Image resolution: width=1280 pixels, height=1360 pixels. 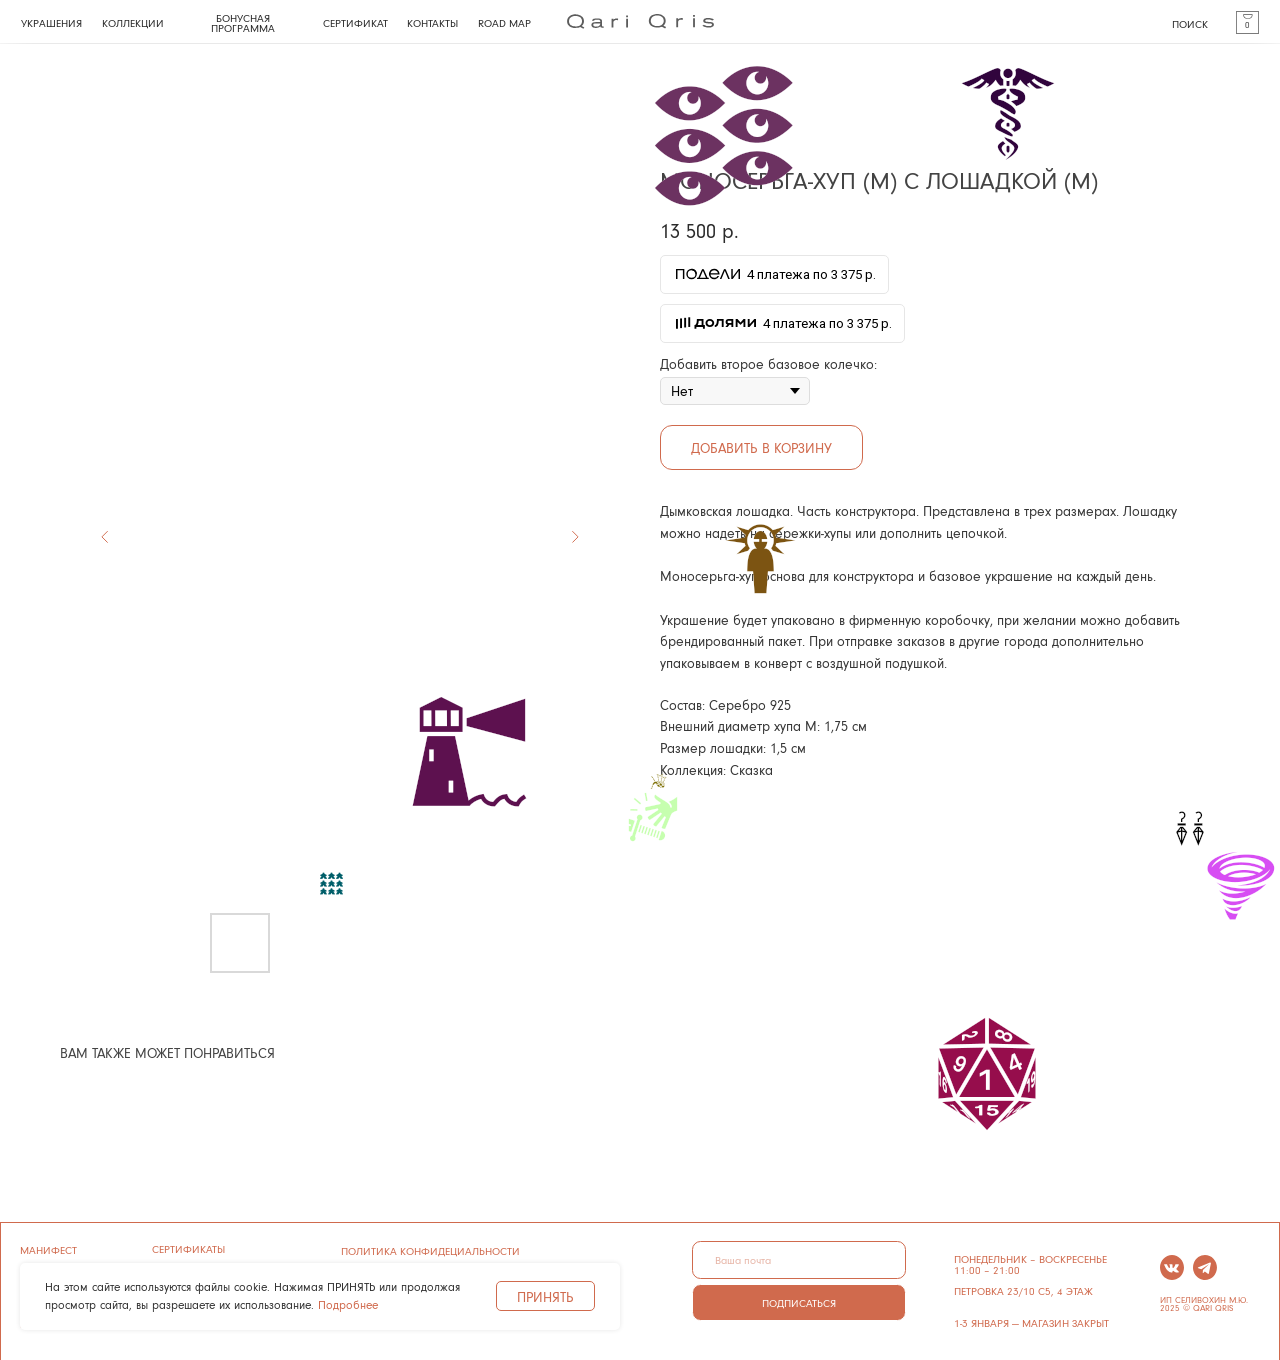 I want to click on access health or medical features, so click(x=1008, y=114).